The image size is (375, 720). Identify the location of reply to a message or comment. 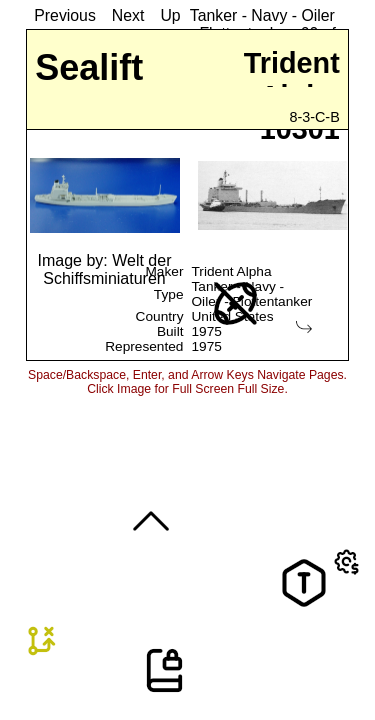
(304, 327).